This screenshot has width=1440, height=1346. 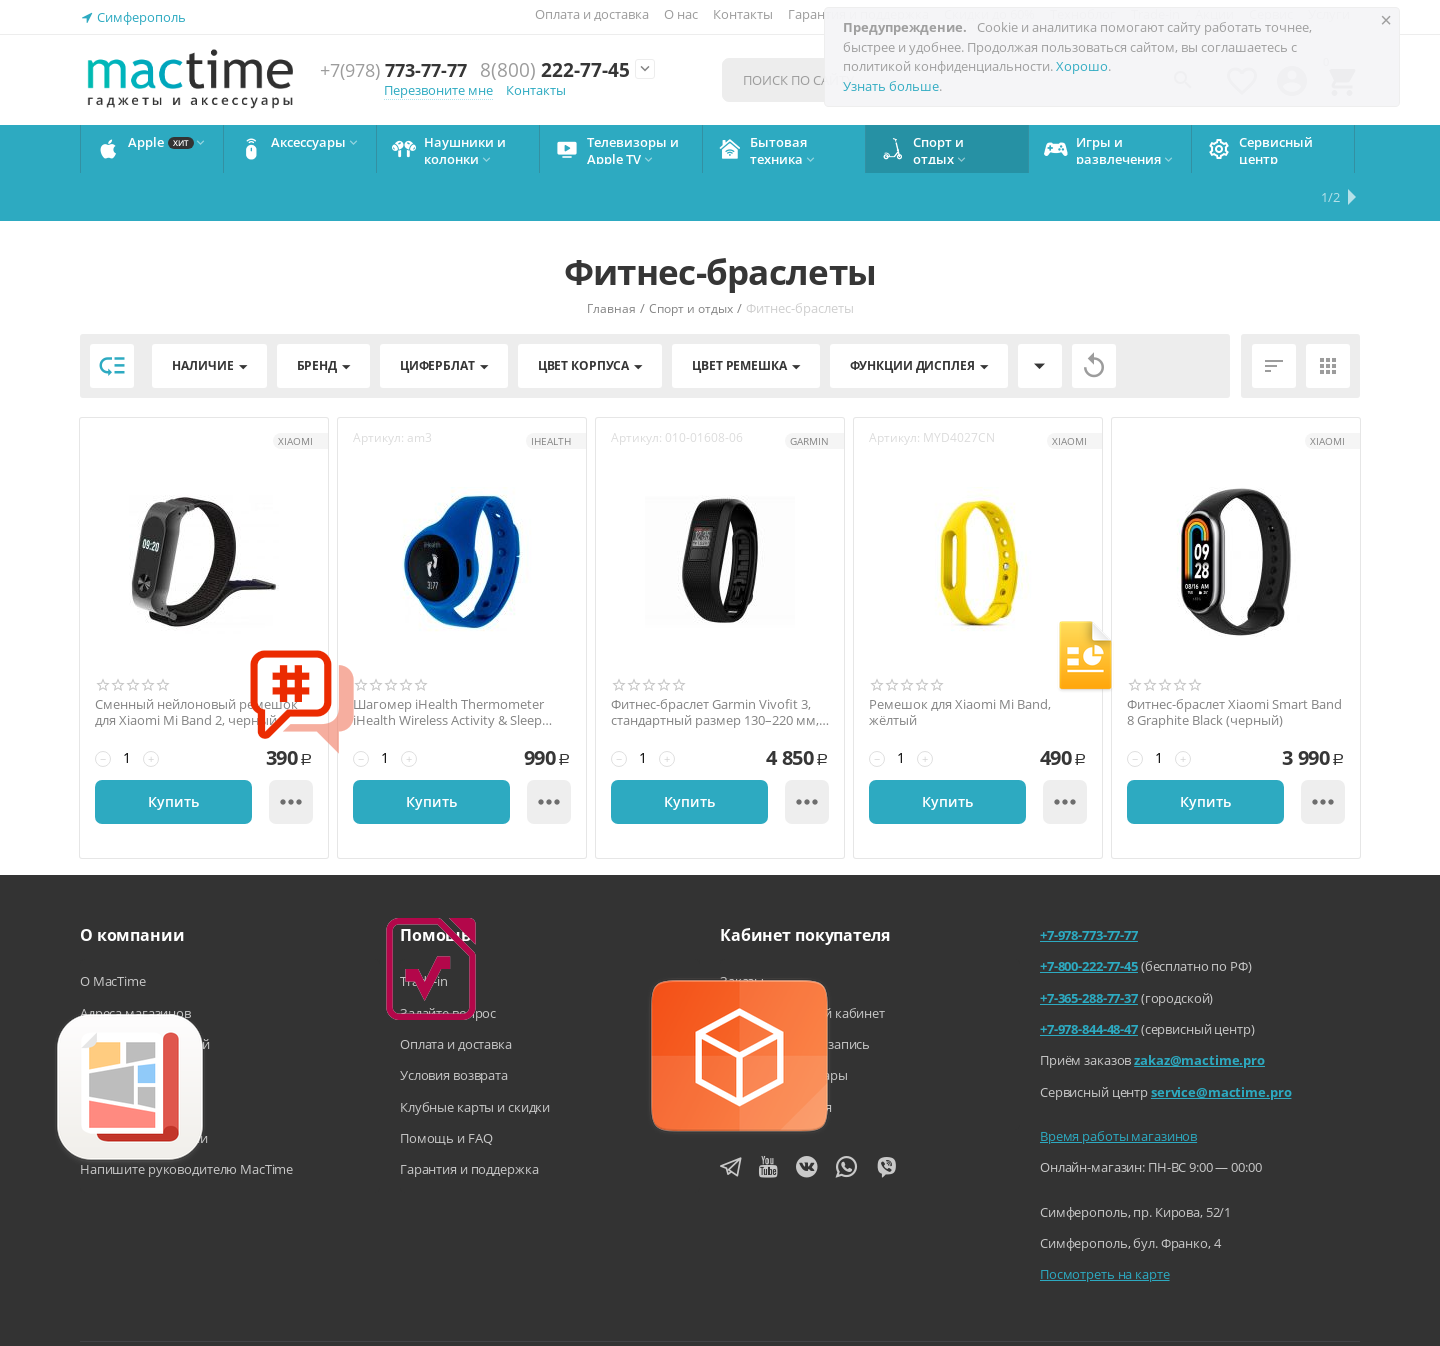 What do you see at coordinates (431, 969) in the screenshot?
I see `open libreoffice math application` at bounding box center [431, 969].